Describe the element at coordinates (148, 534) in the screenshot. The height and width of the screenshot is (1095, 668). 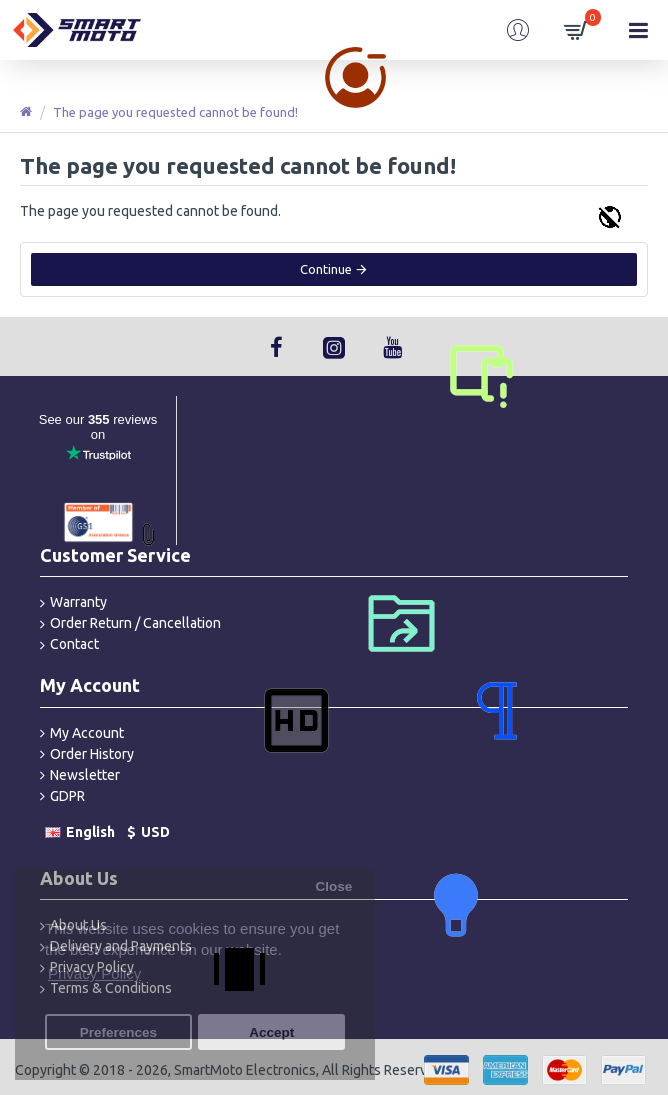
I see `attach a file to your message` at that location.